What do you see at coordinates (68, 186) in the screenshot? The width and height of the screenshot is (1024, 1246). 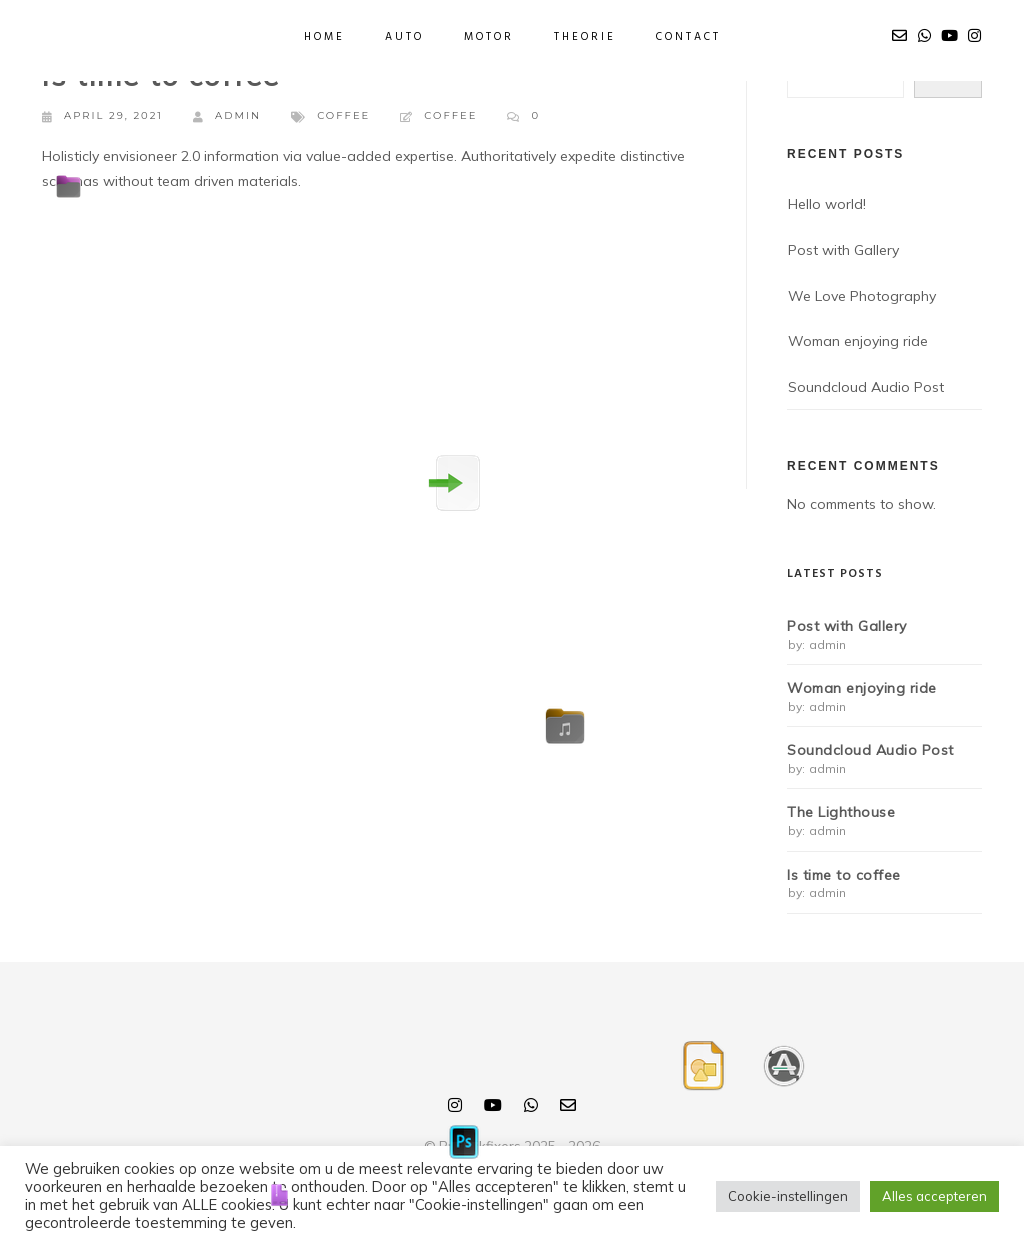 I see `an open folder in the file system` at bounding box center [68, 186].